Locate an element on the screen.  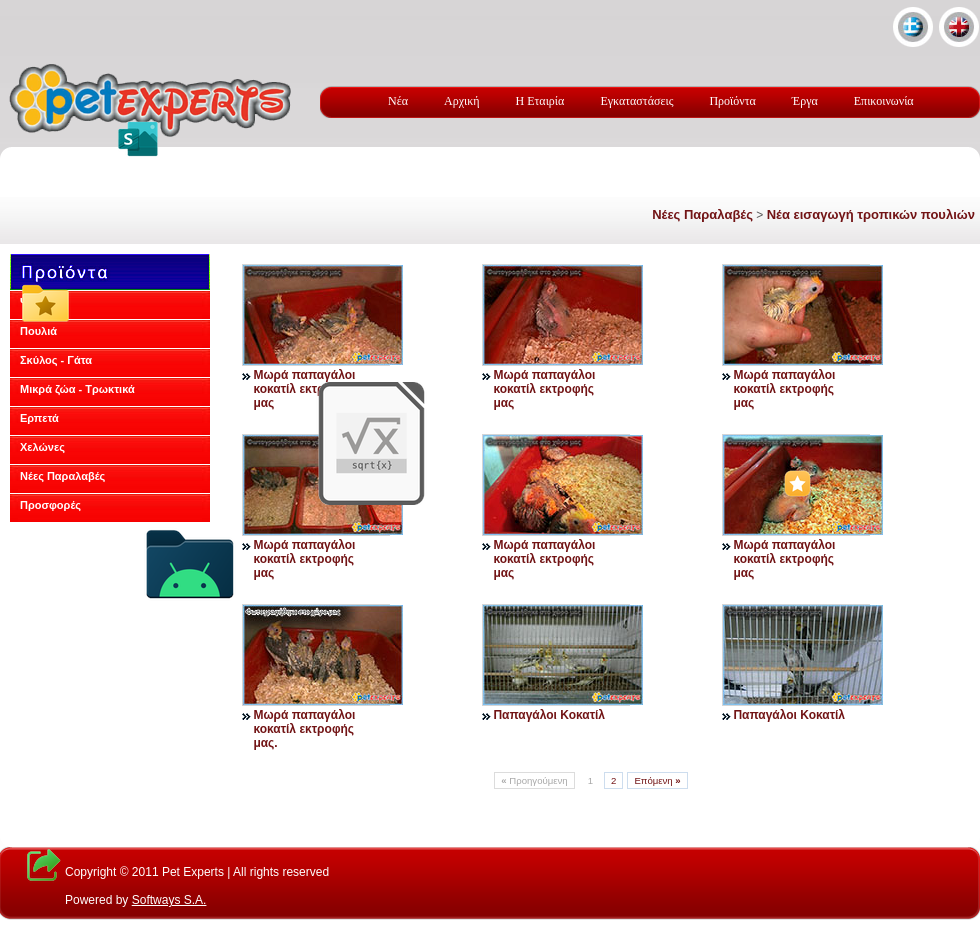
share this item with others is located at coordinates (43, 865).